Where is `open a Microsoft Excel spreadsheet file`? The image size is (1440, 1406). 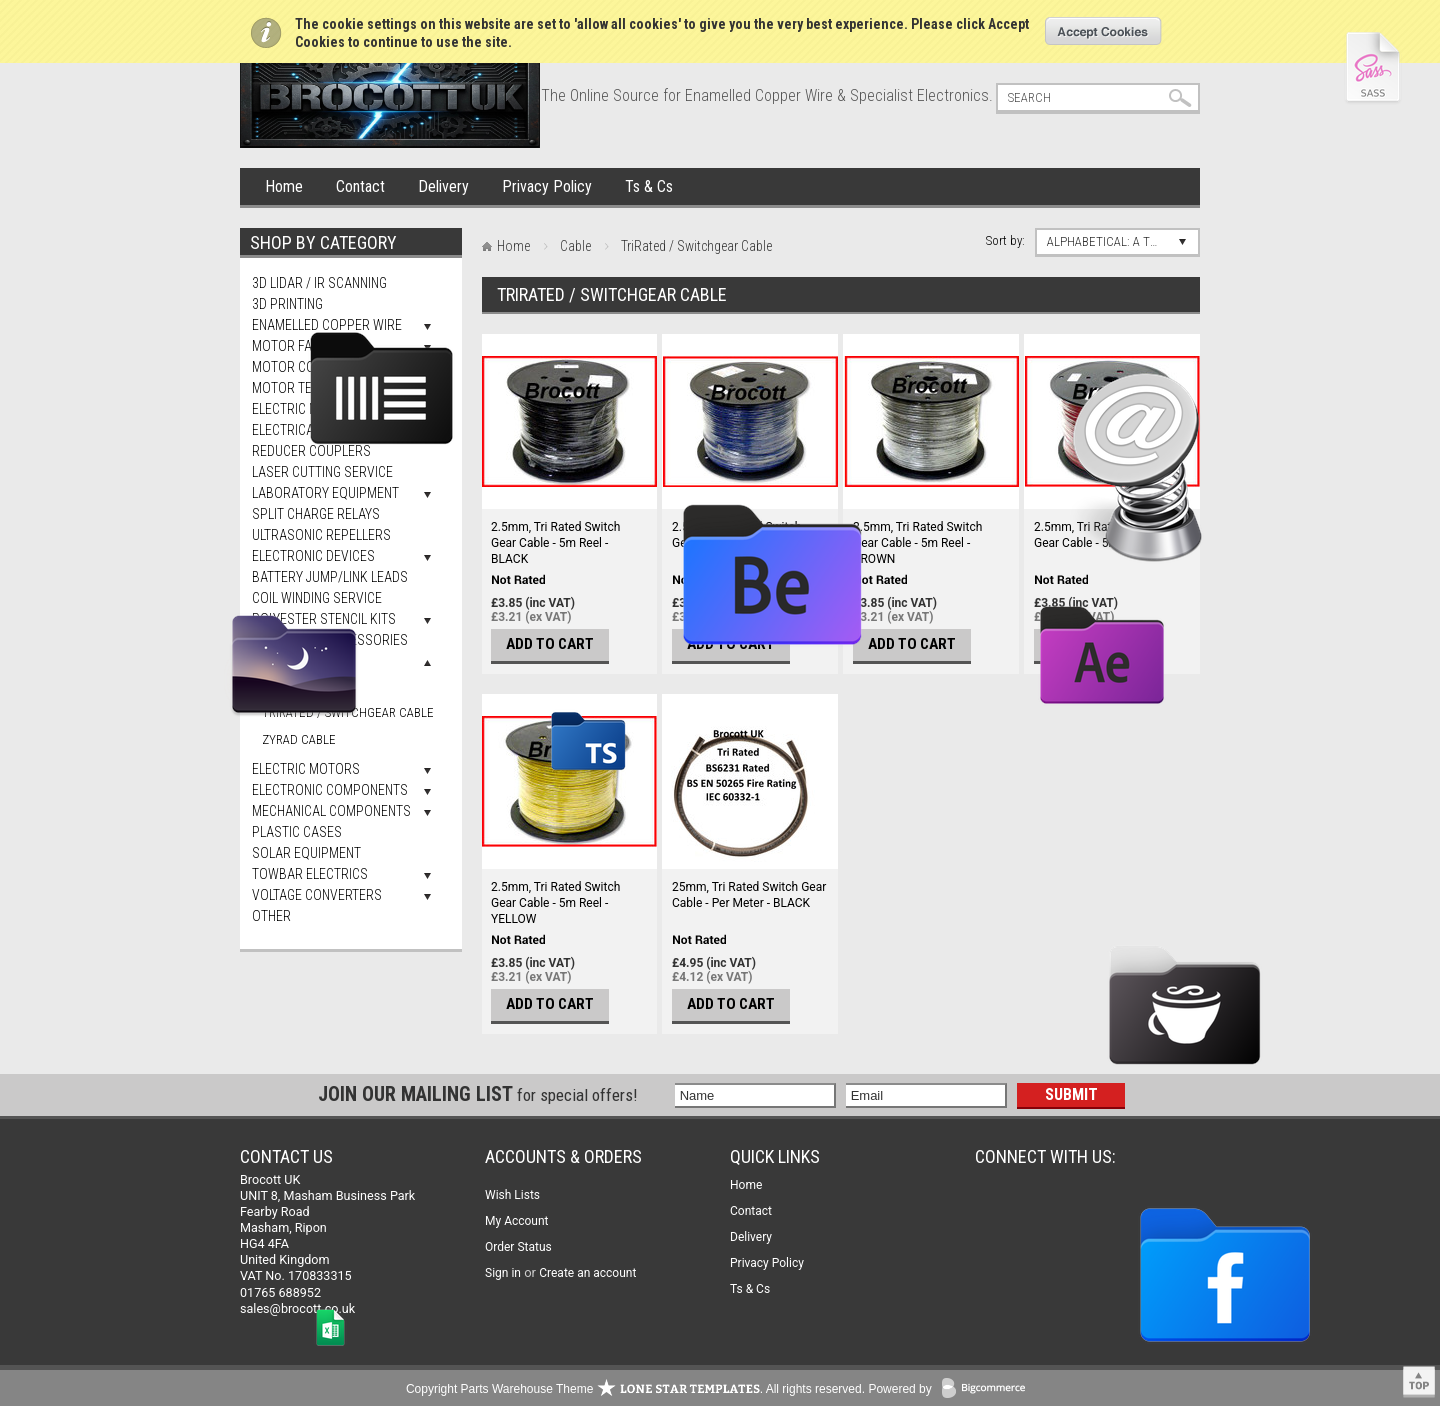 open a Microsoft Excel spreadsheet file is located at coordinates (330, 1327).